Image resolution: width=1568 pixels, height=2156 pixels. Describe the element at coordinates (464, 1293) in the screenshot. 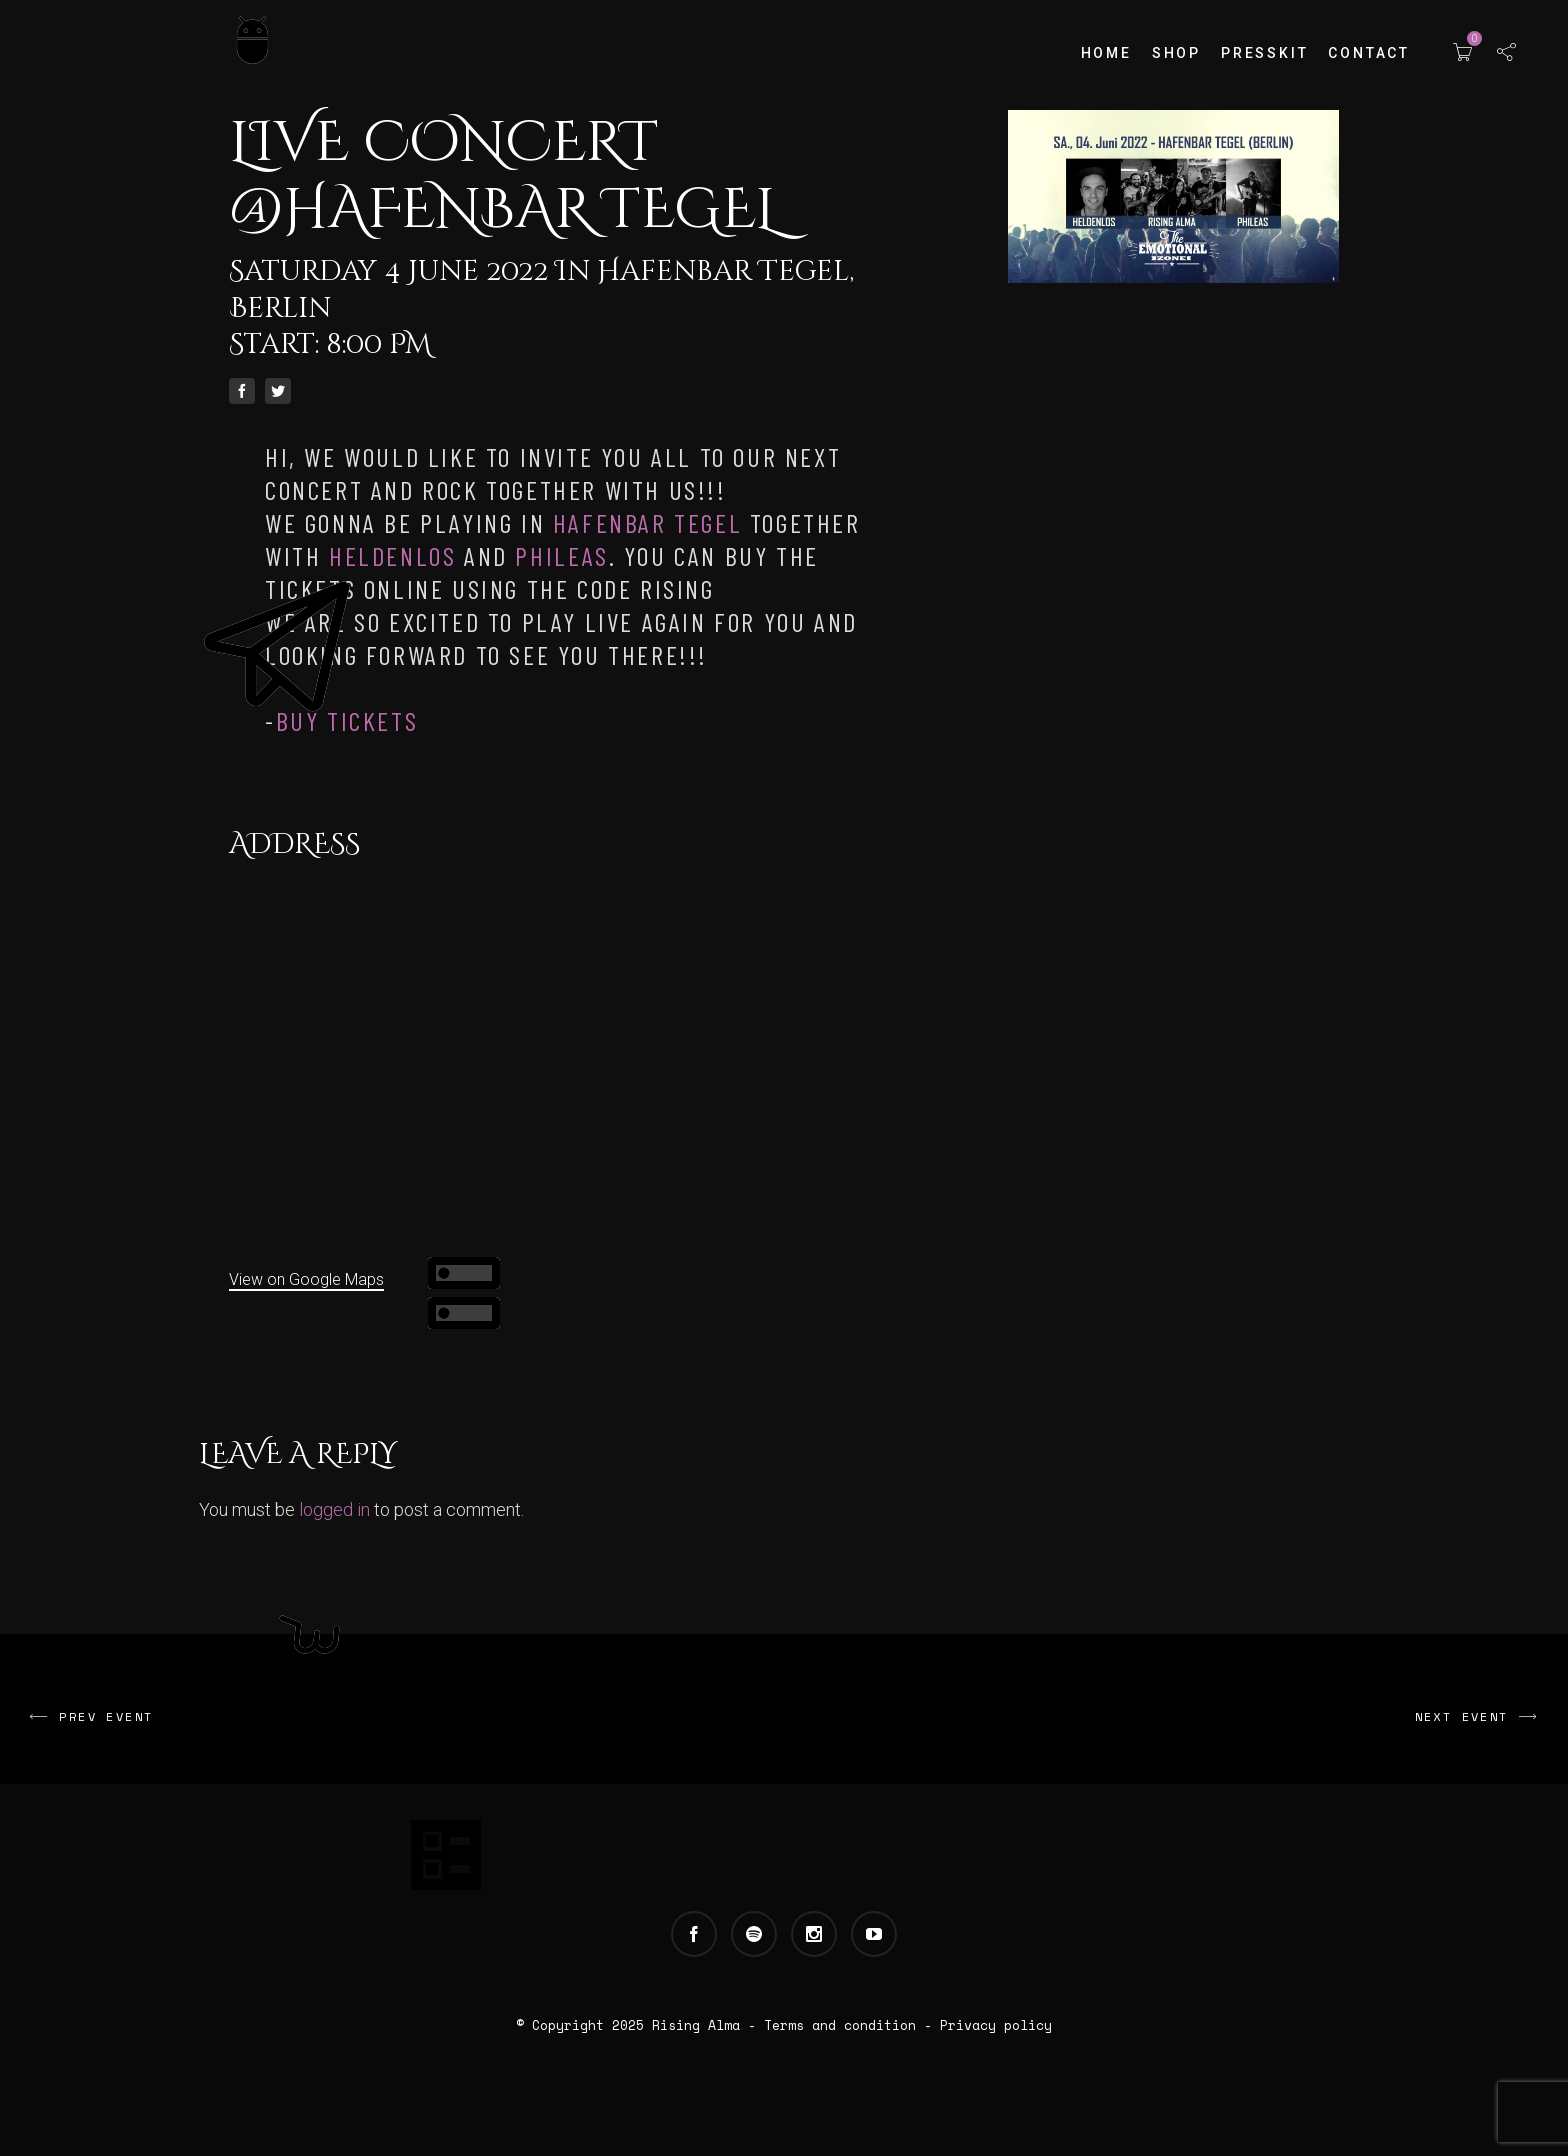

I see `access server or DNS settings` at that location.